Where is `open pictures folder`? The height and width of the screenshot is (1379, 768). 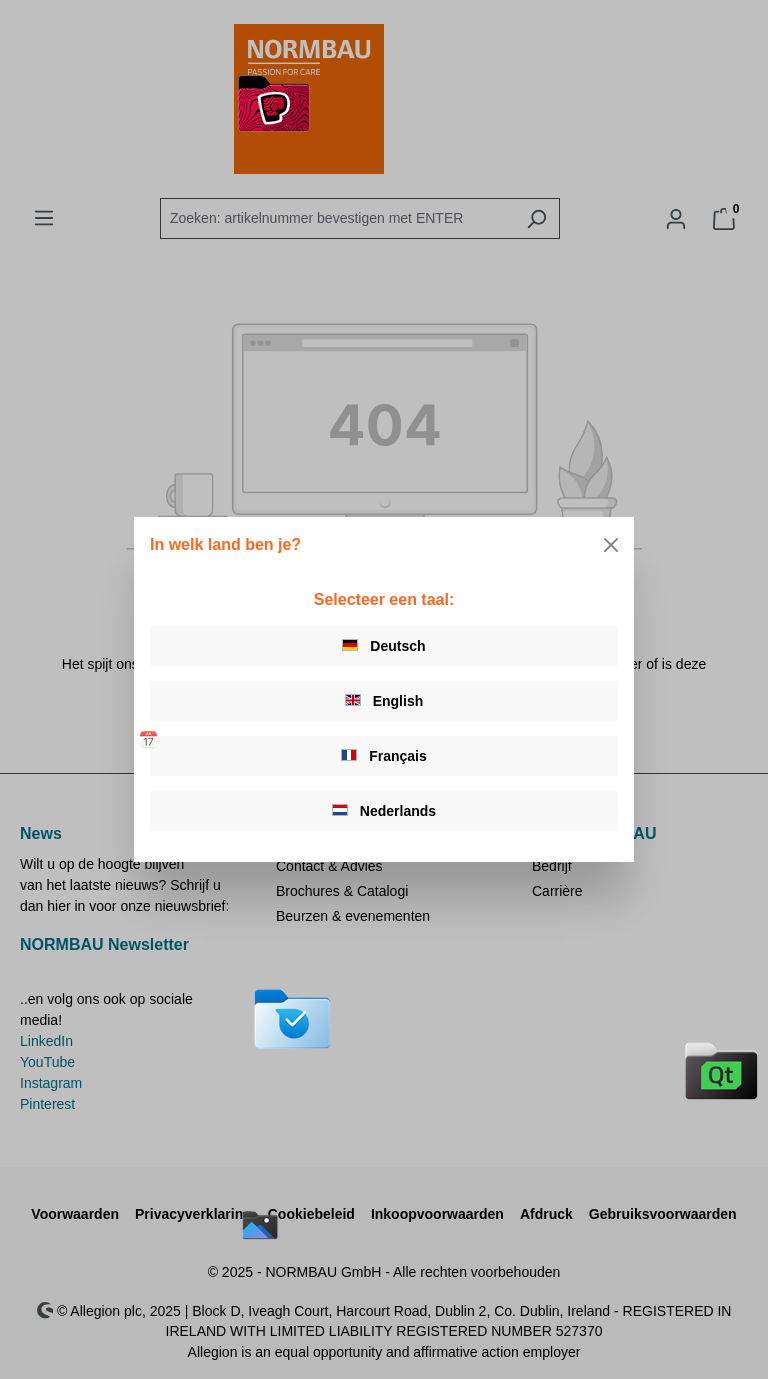
open pictures folder is located at coordinates (260, 1226).